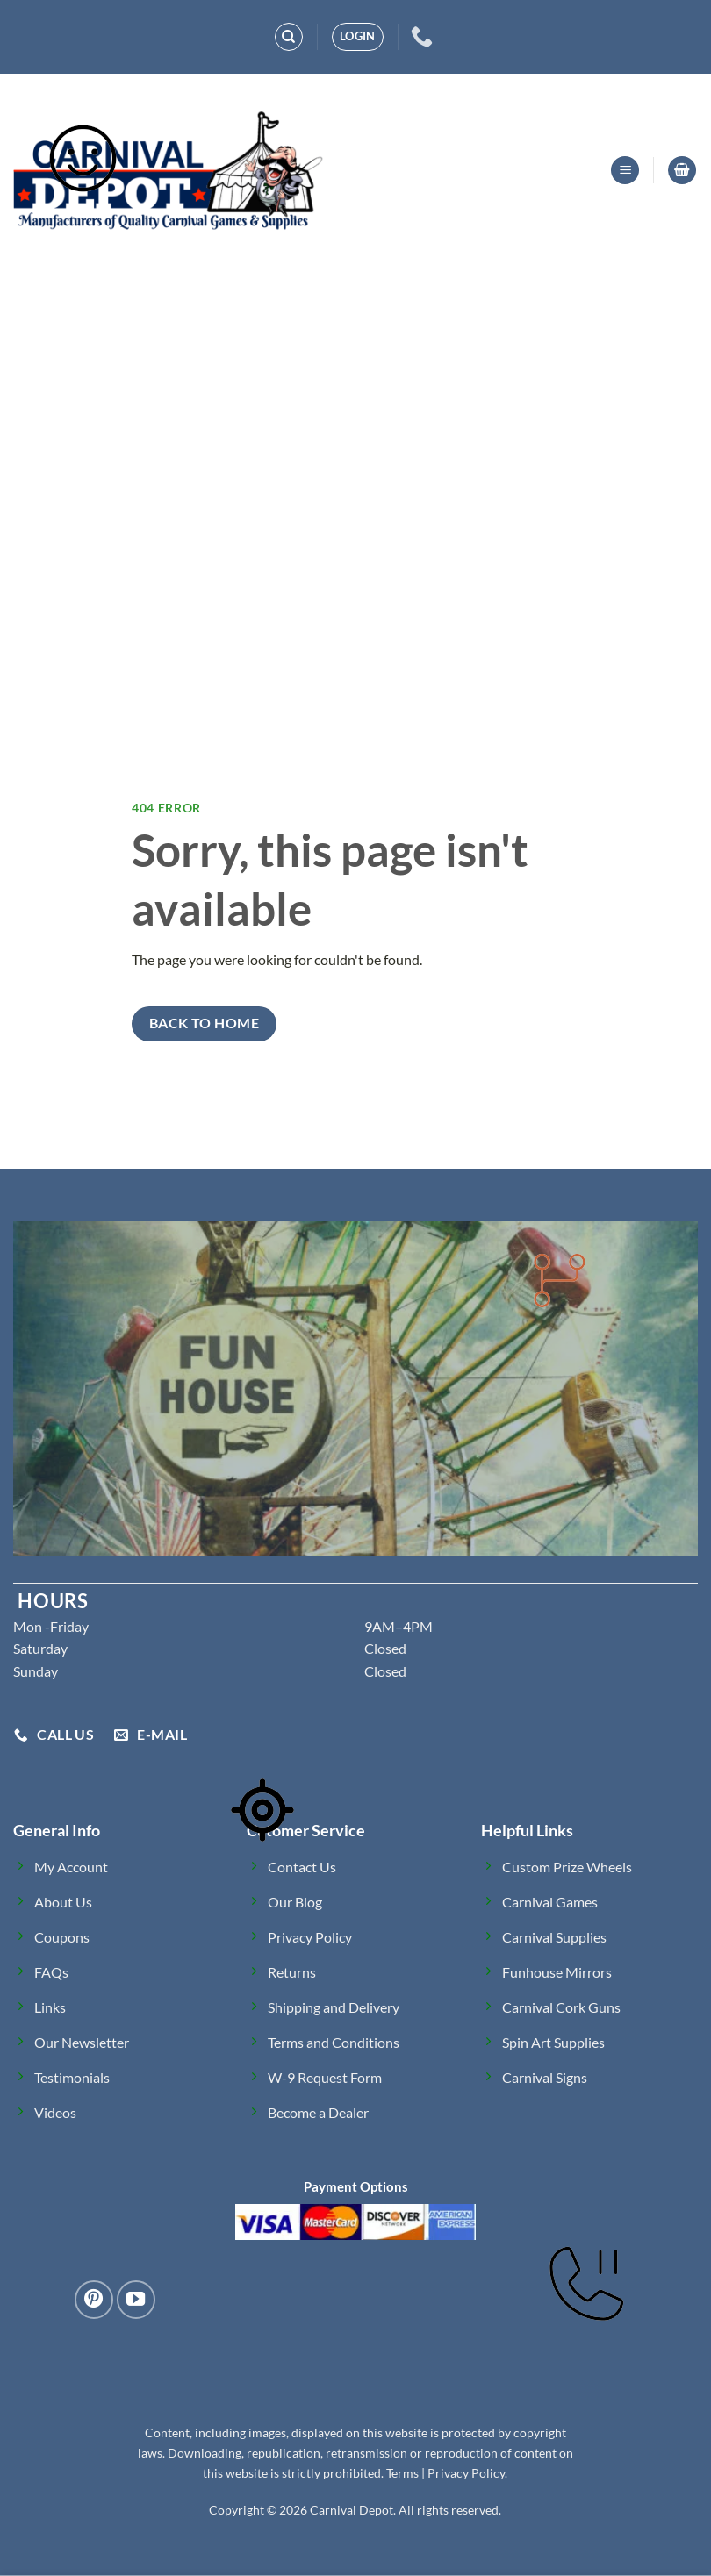  I want to click on put current call on hold, so click(588, 2282).